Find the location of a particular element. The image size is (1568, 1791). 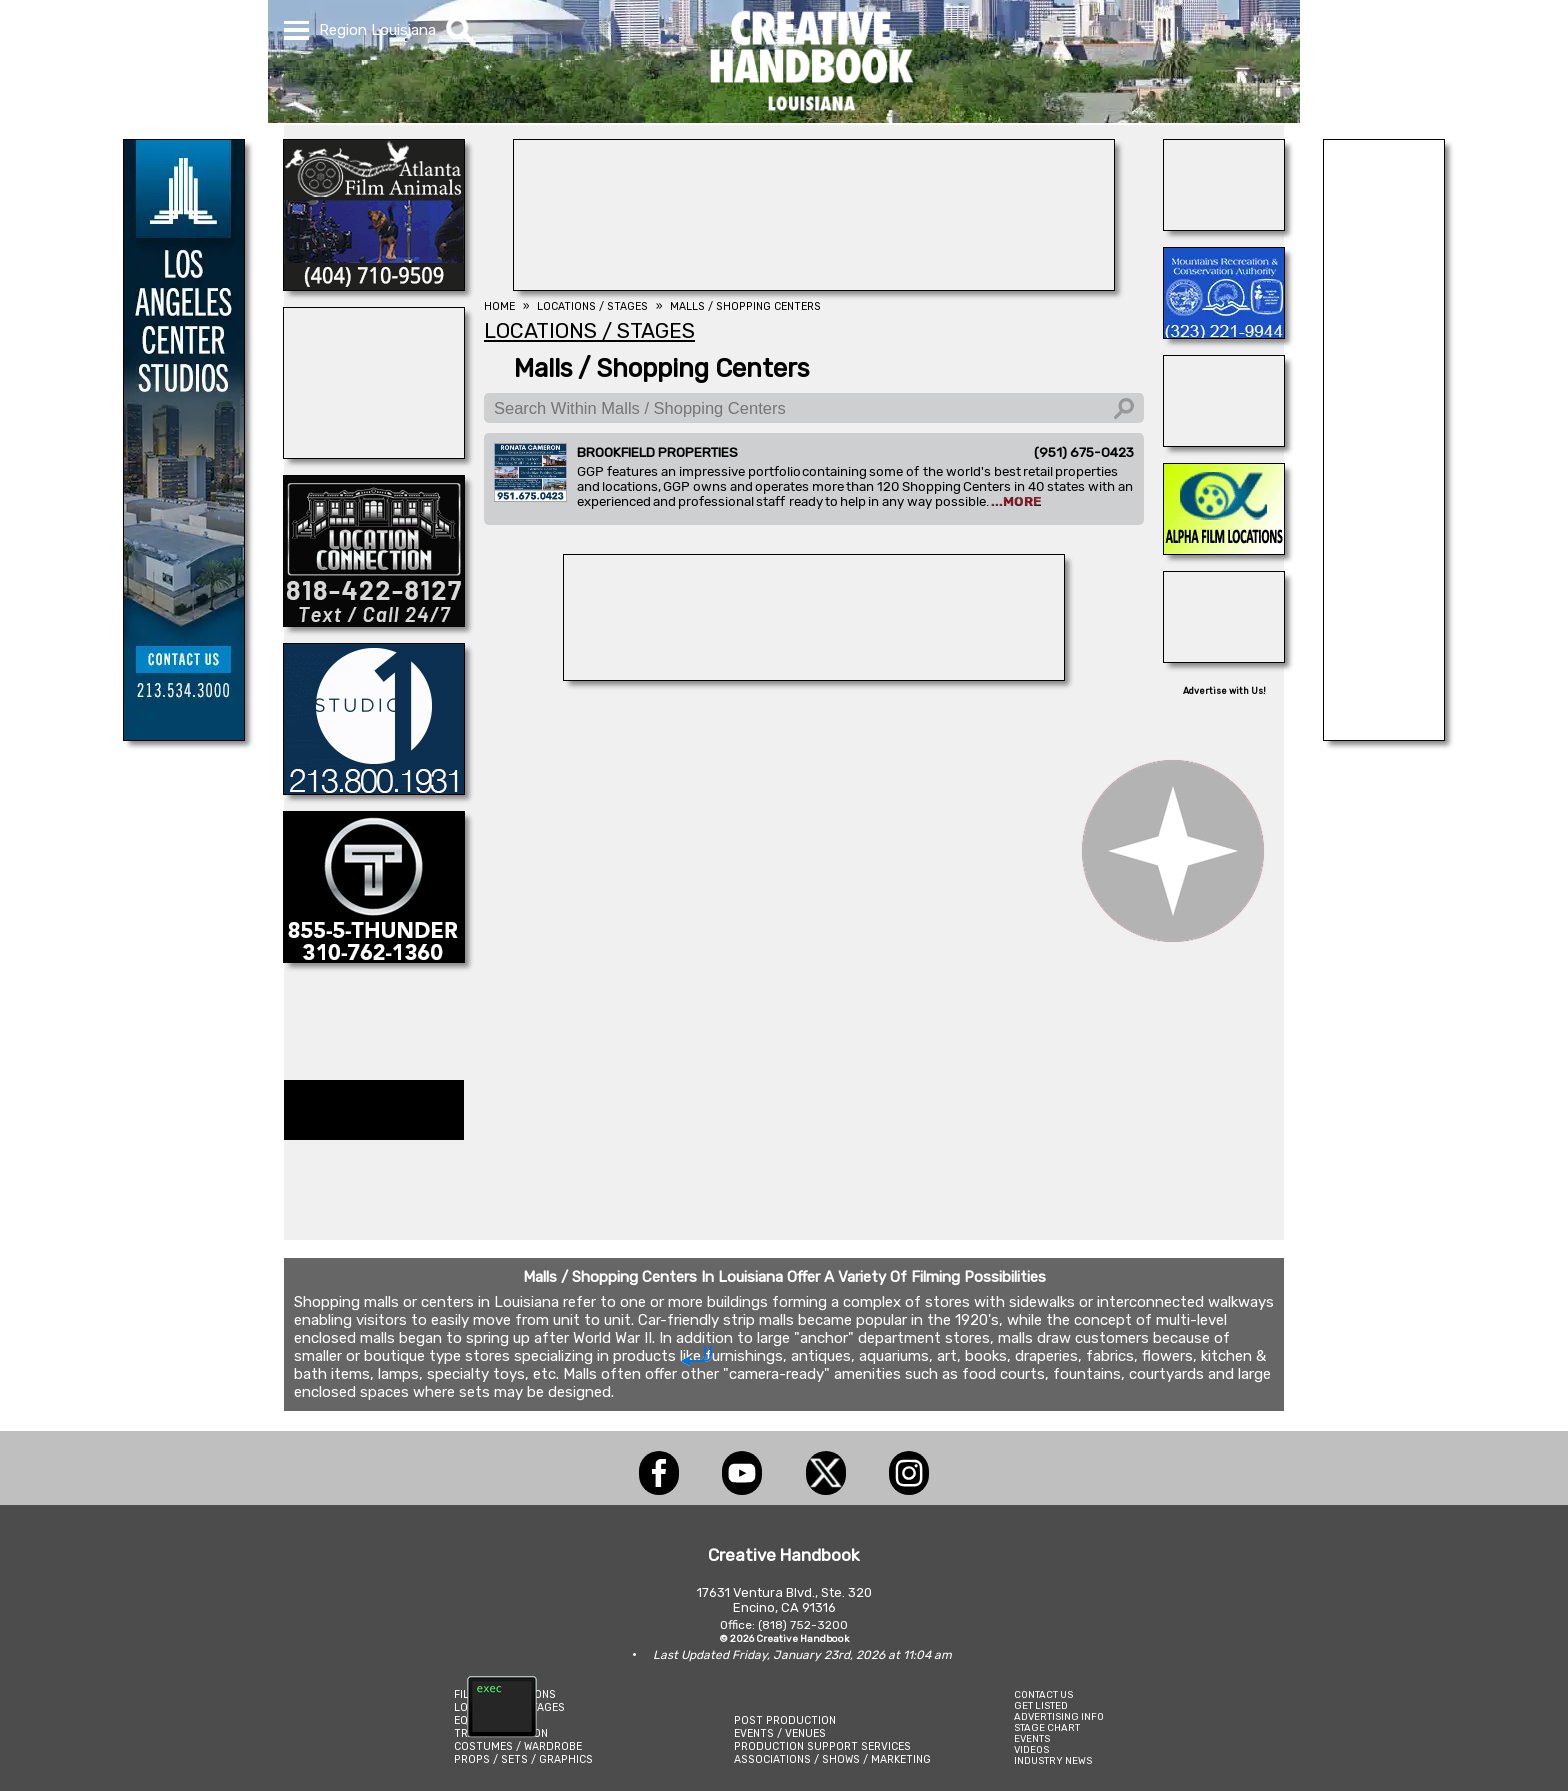

remove trust status from a bluetooth device is located at coordinates (1173, 851).